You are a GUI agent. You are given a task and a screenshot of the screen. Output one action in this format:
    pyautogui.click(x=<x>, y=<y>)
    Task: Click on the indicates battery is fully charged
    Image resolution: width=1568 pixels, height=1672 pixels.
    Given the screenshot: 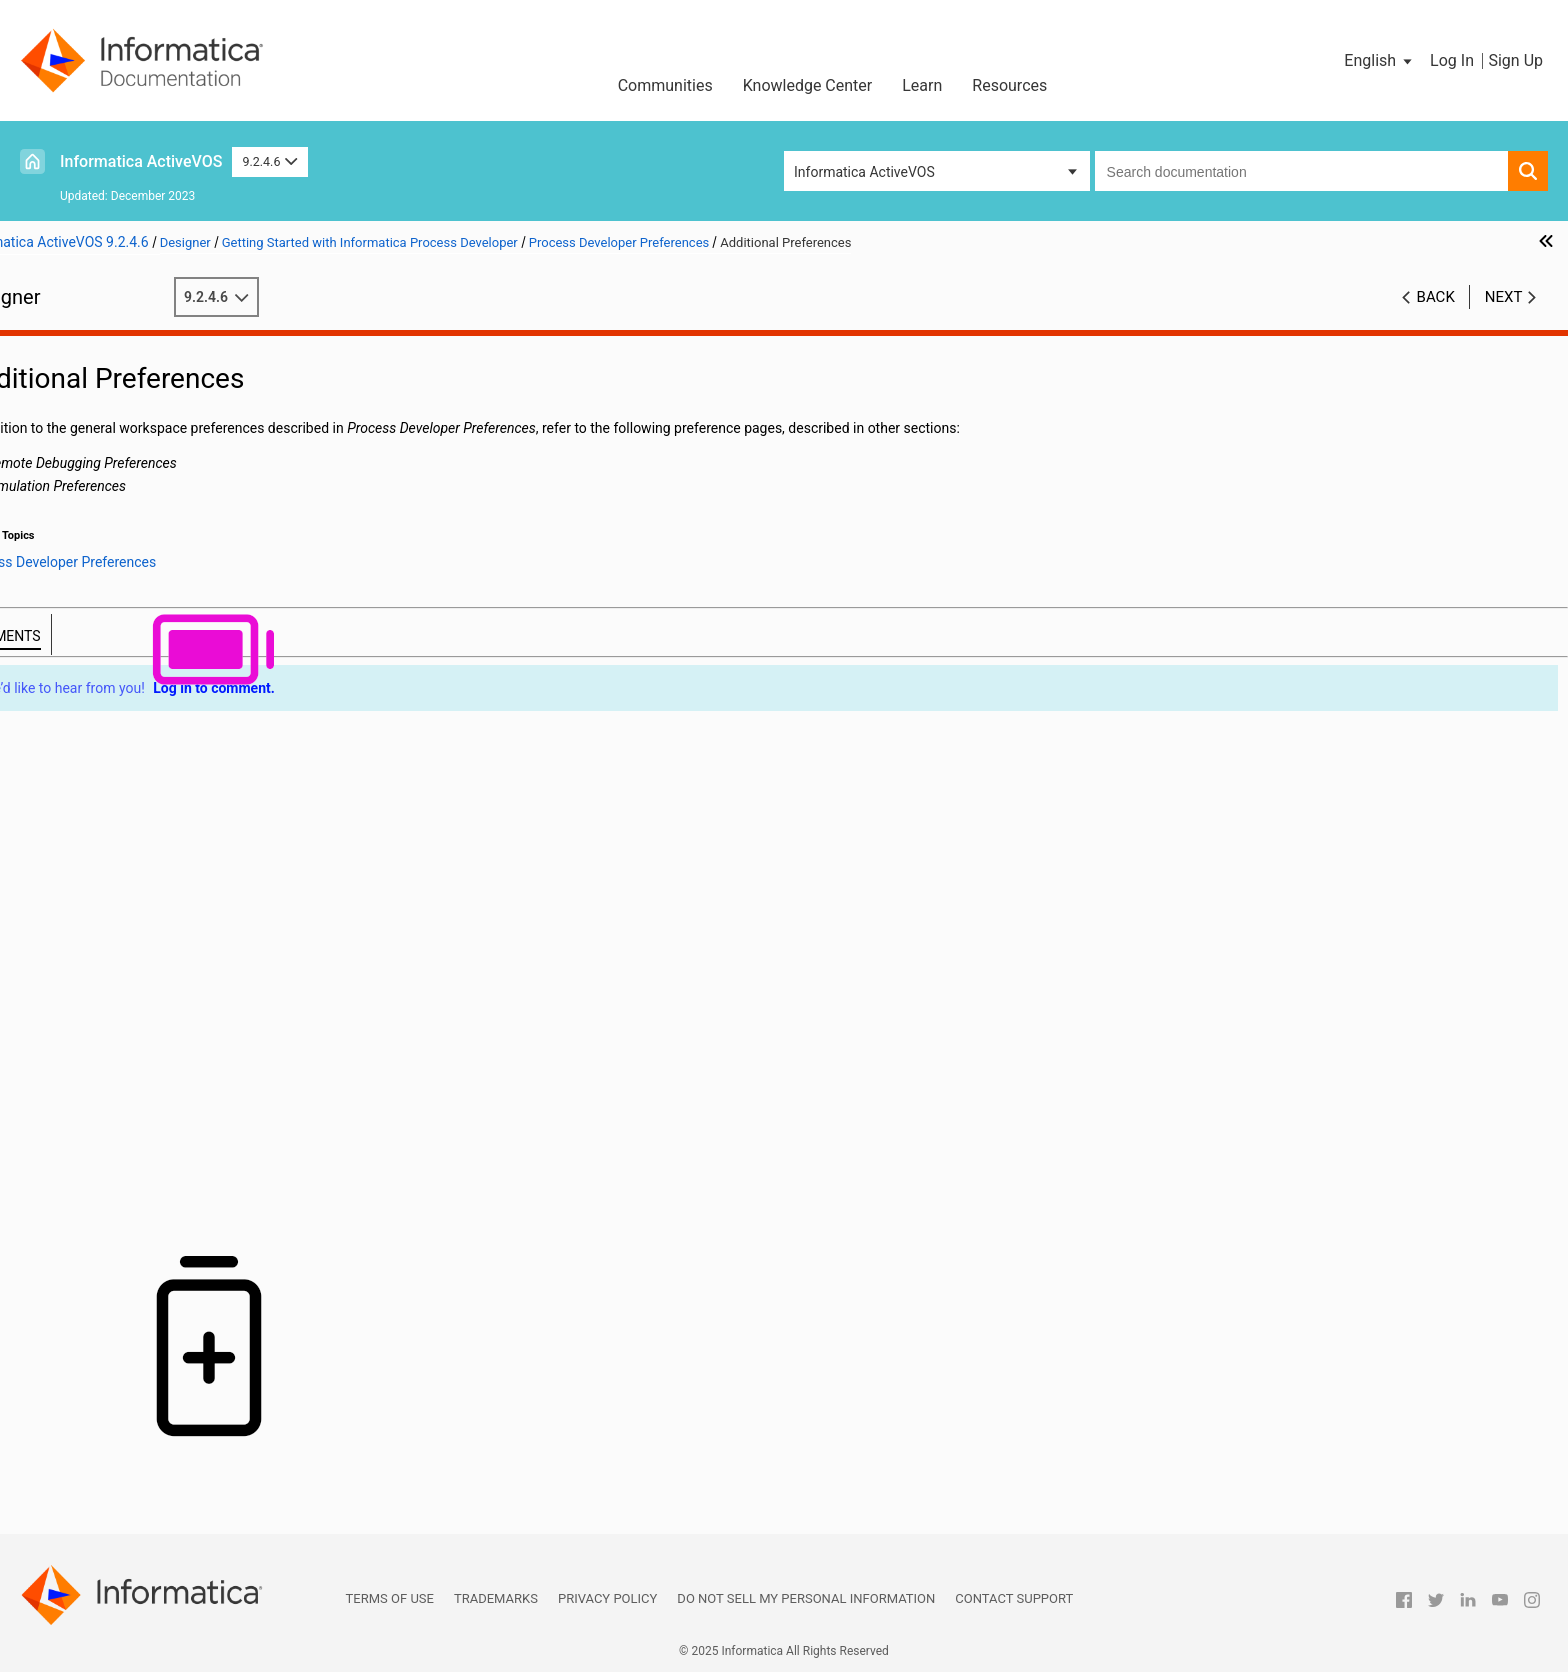 What is the action you would take?
    pyautogui.click(x=211, y=649)
    